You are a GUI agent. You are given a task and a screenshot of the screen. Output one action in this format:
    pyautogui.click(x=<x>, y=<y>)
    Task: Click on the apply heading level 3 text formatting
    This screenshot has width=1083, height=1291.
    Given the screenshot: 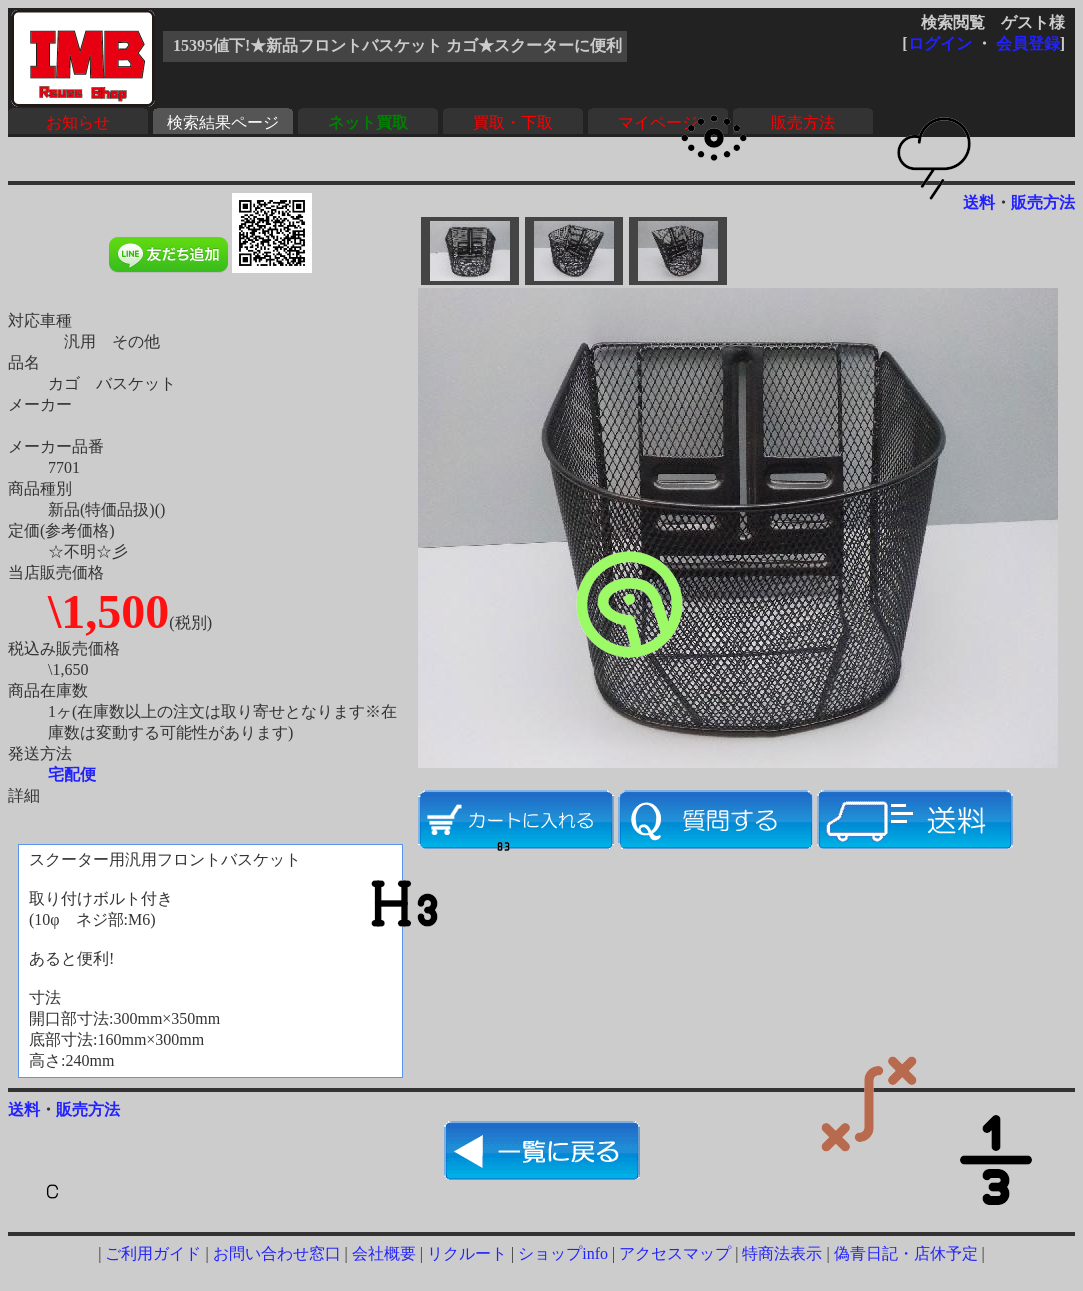 What is the action you would take?
    pyautogui.click(x=404, y=903)
    